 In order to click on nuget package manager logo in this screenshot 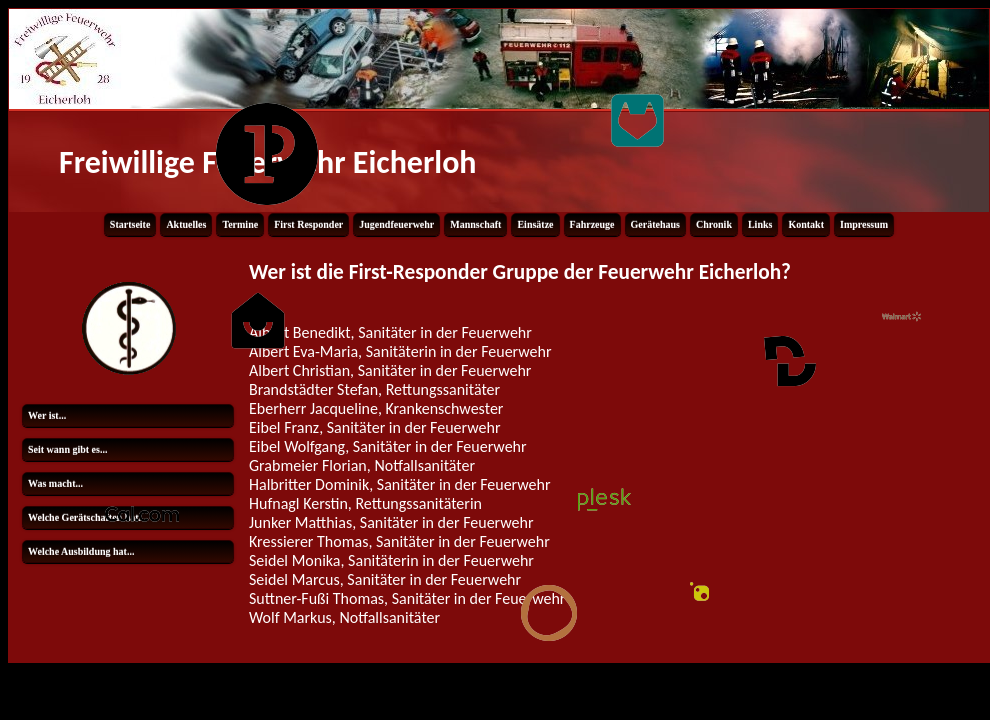, I will do `click(699, 591)`.